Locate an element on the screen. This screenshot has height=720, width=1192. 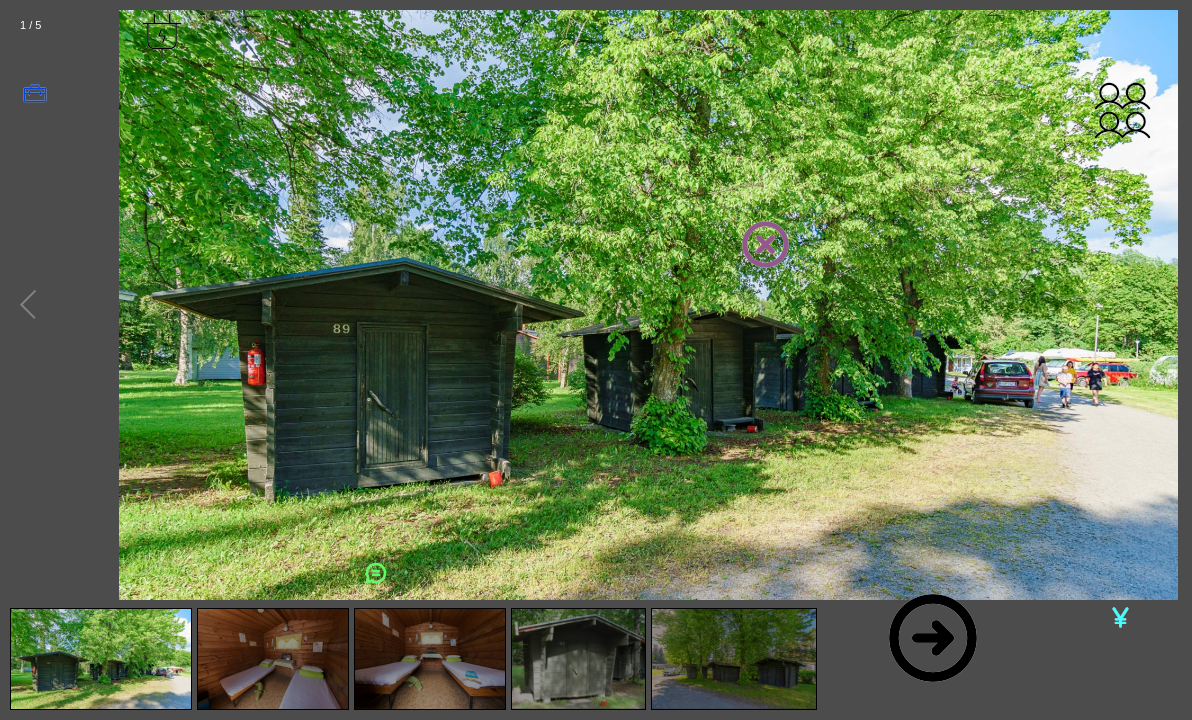
go to next step or screen is located at coordinates (933, 638).